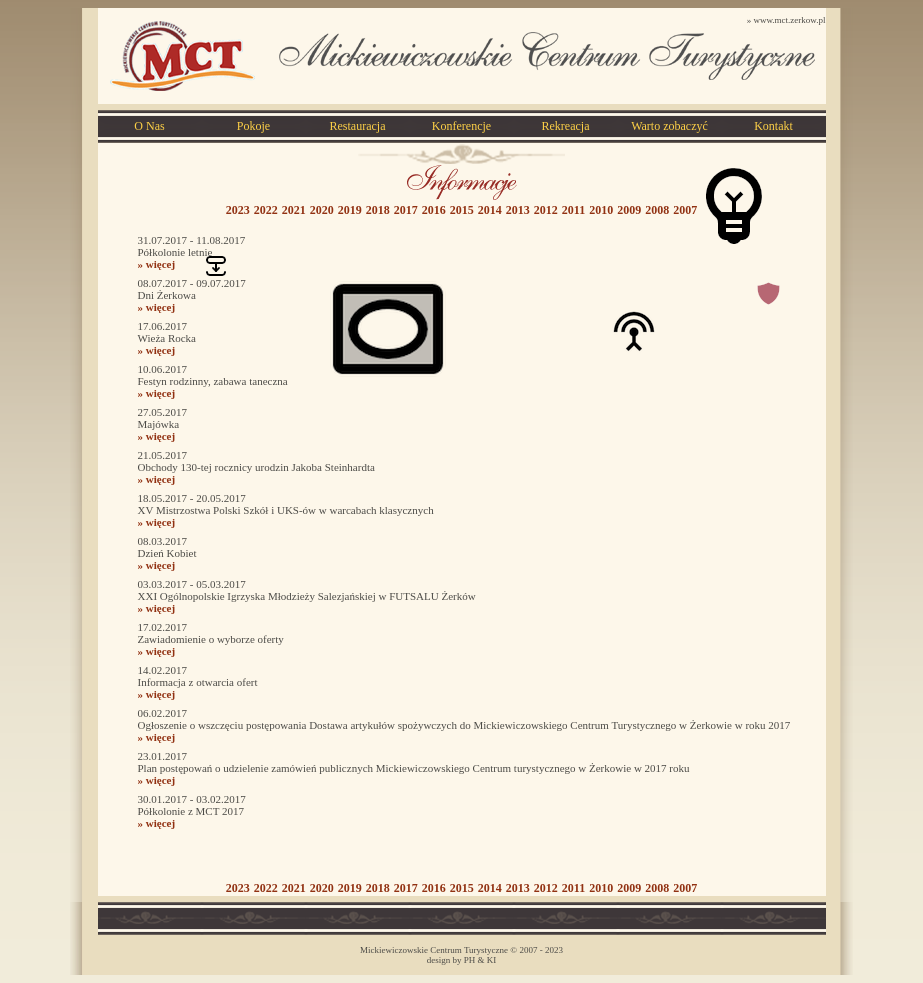 This screenshot has height=983, width=923. Describe the element at coordinates (388, 329) in the screenshot. I see `apply vignette effect to photo` at that location.